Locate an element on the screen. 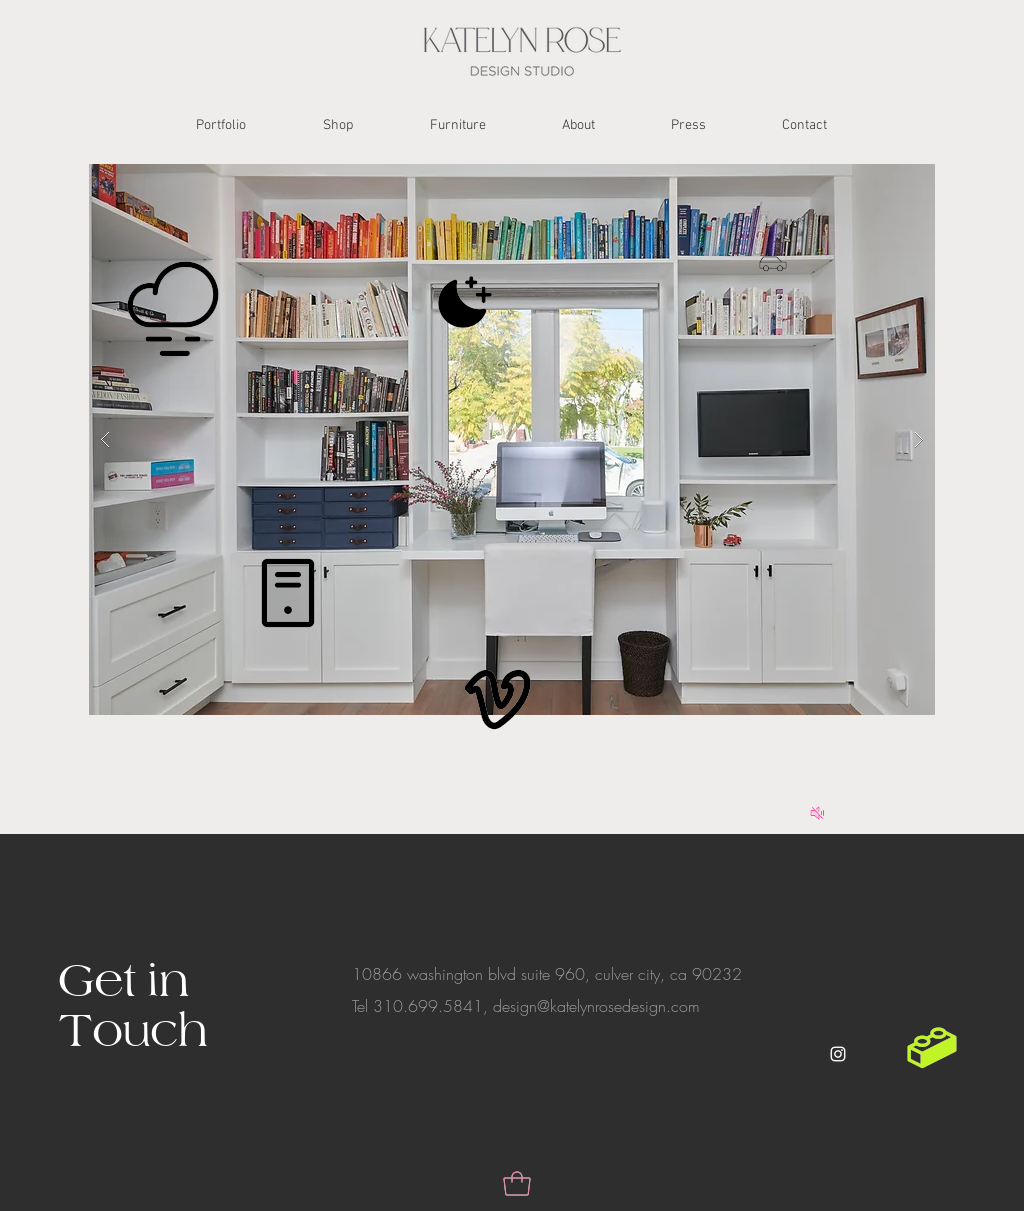 This screenshot has width=1024, height=1211. access vehicle or car-related settings is located at coordinates (773, 263).